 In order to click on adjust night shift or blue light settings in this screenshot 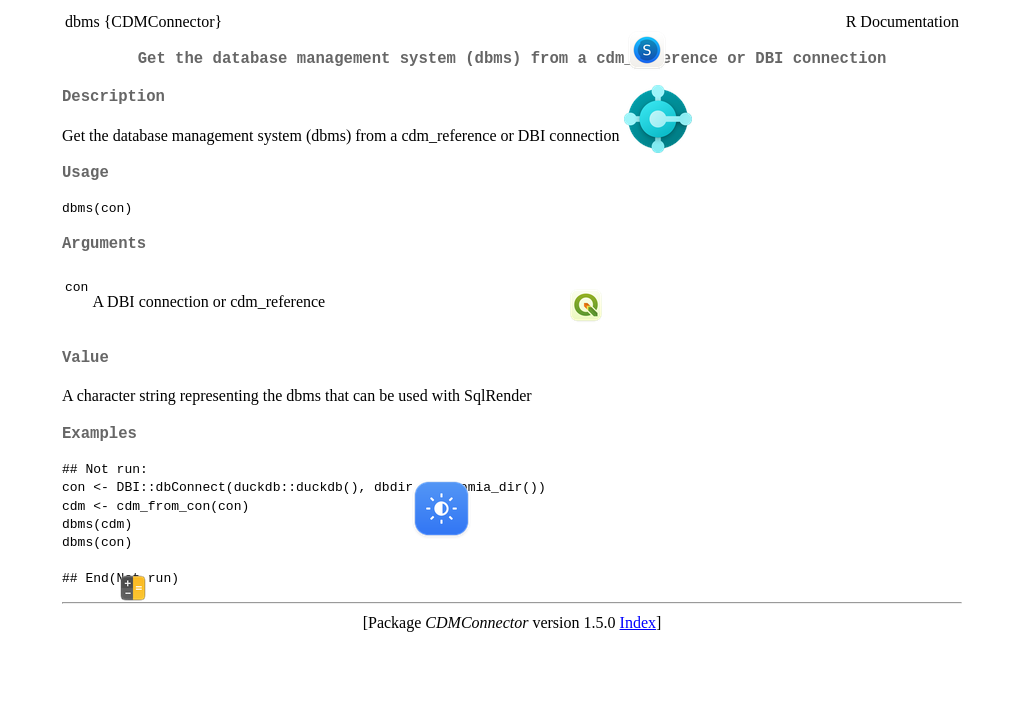, I will do `click(441, 509)`.